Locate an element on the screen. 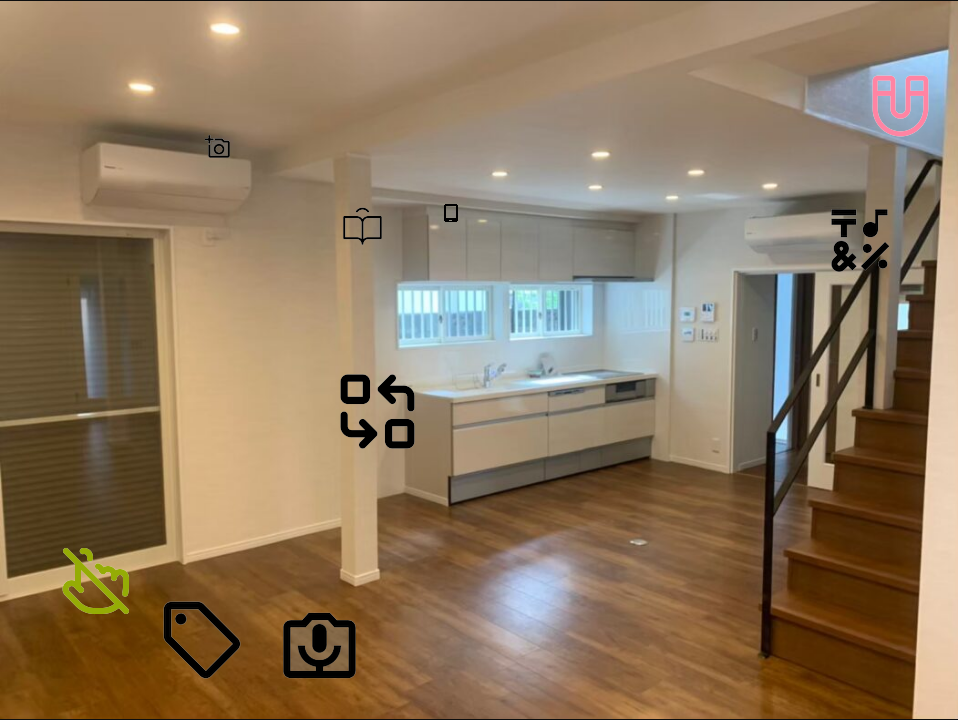 The image size is (958, 720). view user profile or contact details is located at coordinates (362, 225).